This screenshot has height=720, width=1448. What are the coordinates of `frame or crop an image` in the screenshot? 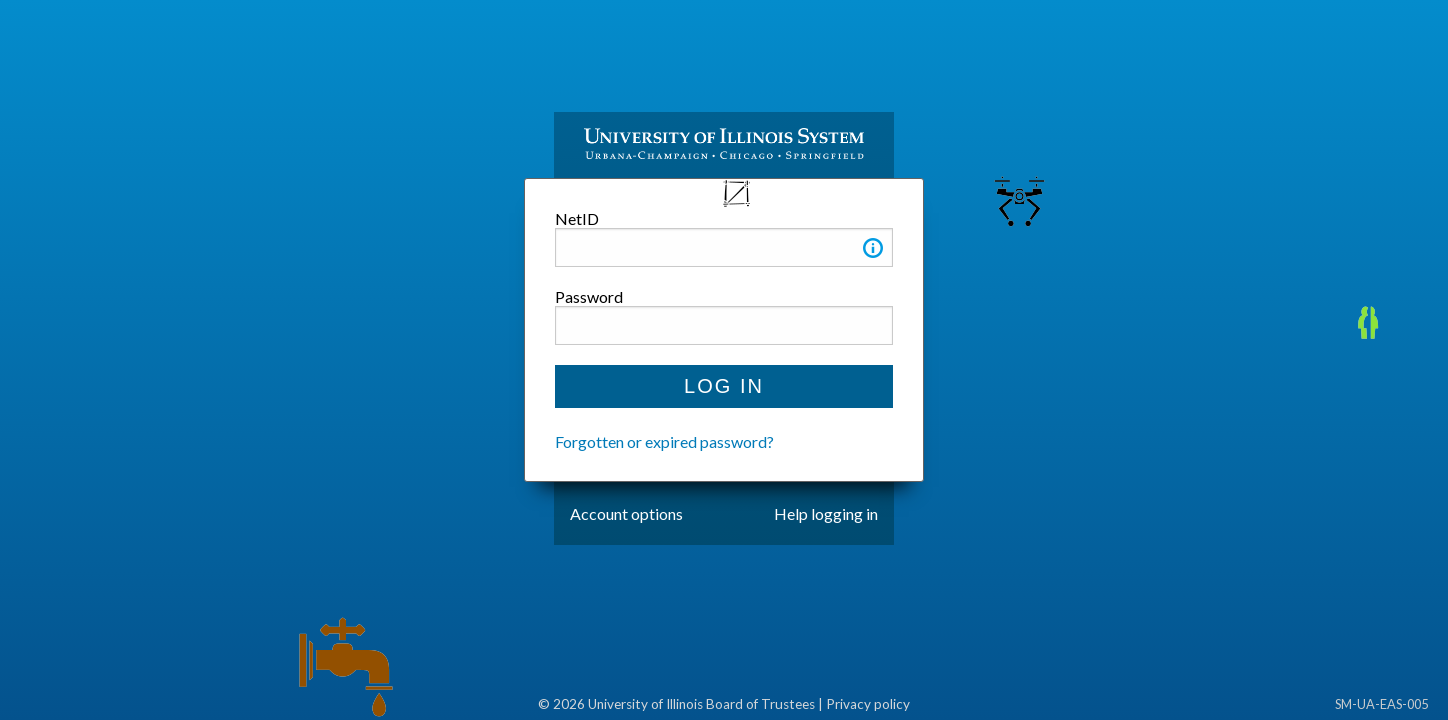 It's located at (736, 193).